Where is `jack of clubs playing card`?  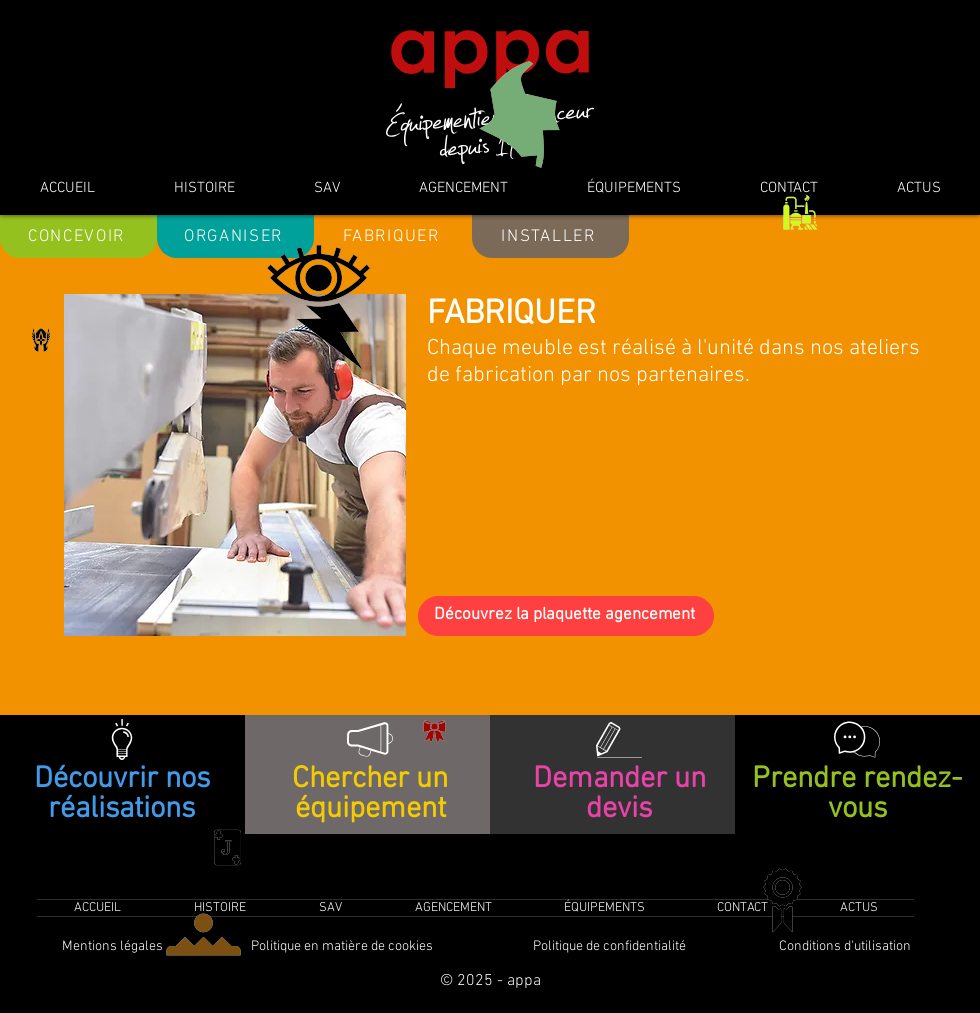 jack of clubs playing card is located at coordinates (227, 847).